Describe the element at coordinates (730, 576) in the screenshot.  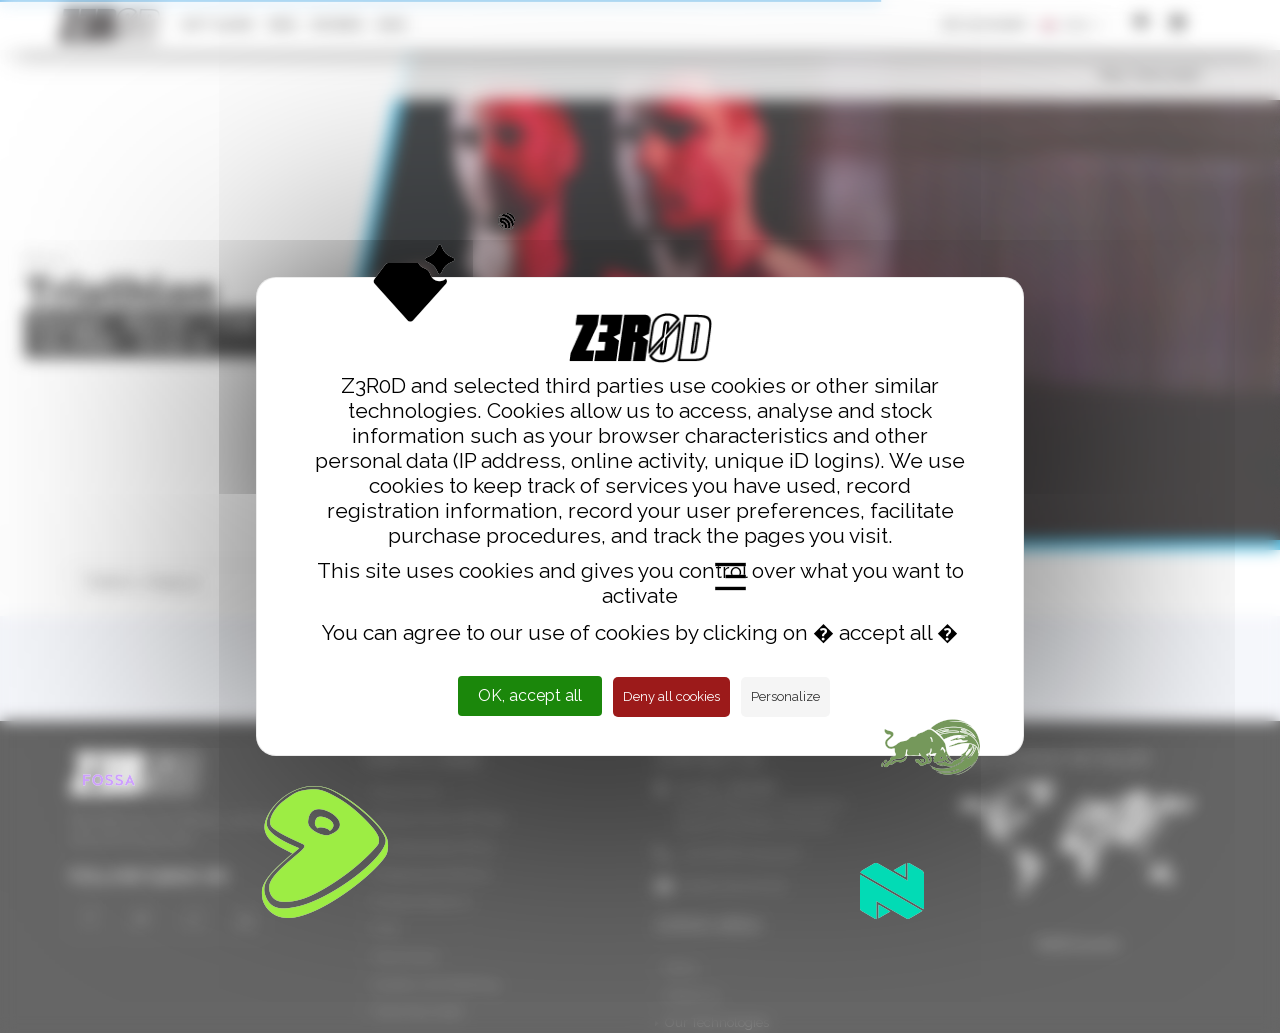
I see `open navigation menu` at that location.